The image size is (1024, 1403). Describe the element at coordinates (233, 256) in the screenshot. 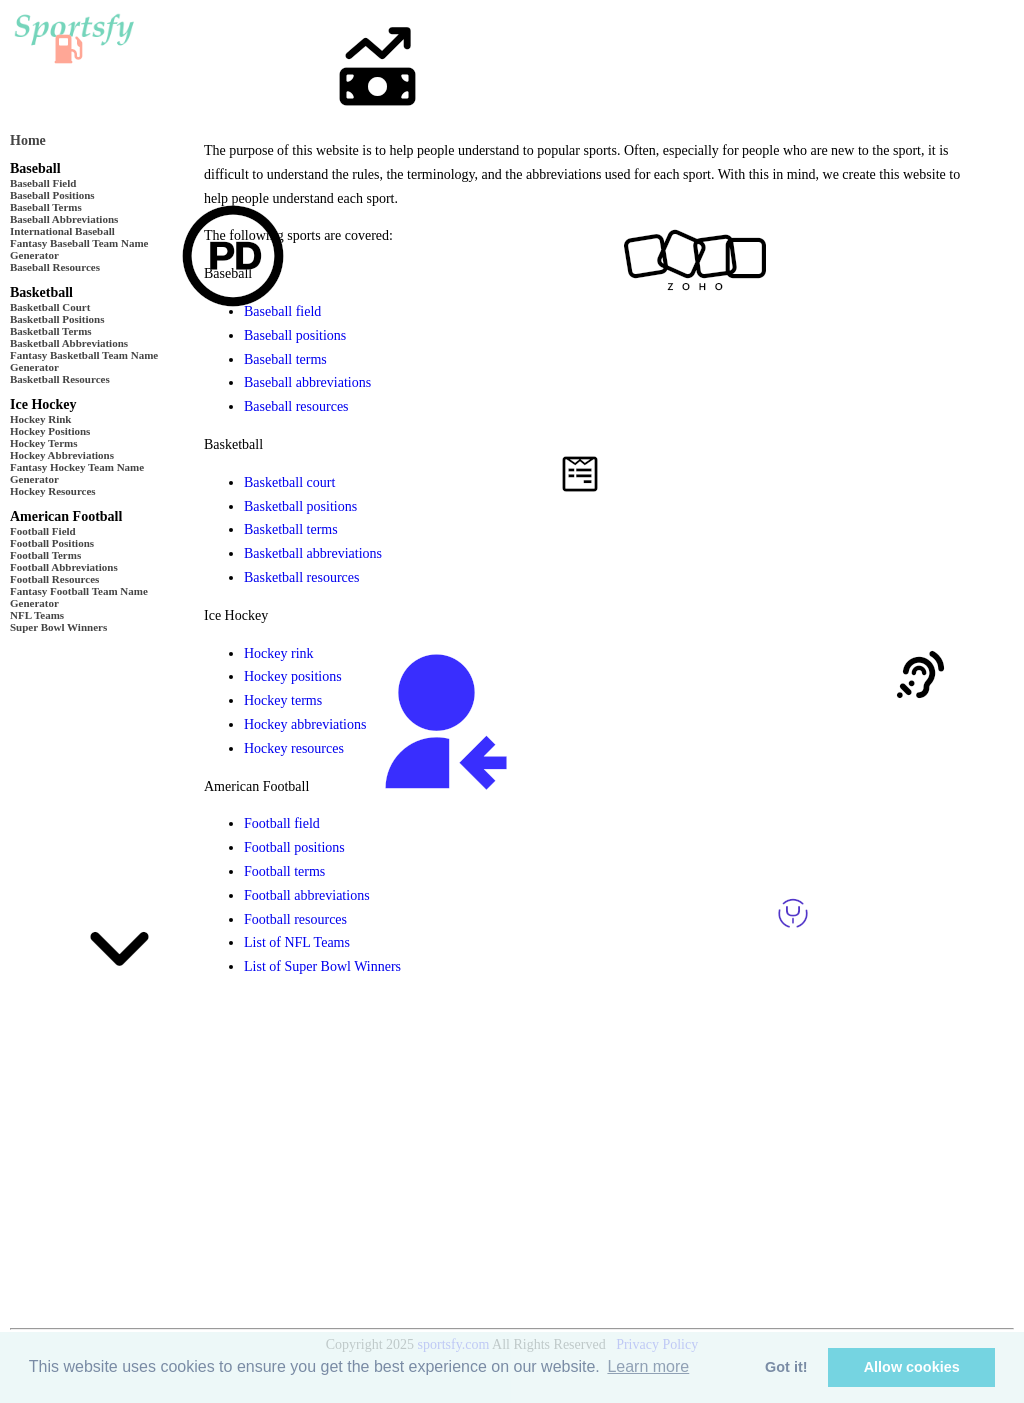

I see `indicates public domain content` at that location.